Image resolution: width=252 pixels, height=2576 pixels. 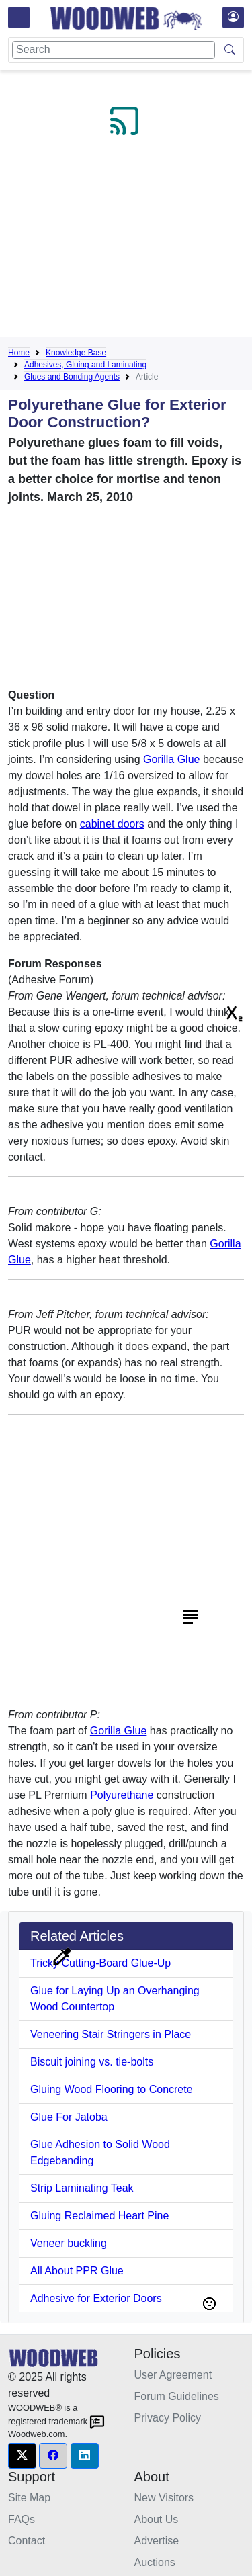 I want to click on cast media to a nearby device, so click(x=124, y=121).